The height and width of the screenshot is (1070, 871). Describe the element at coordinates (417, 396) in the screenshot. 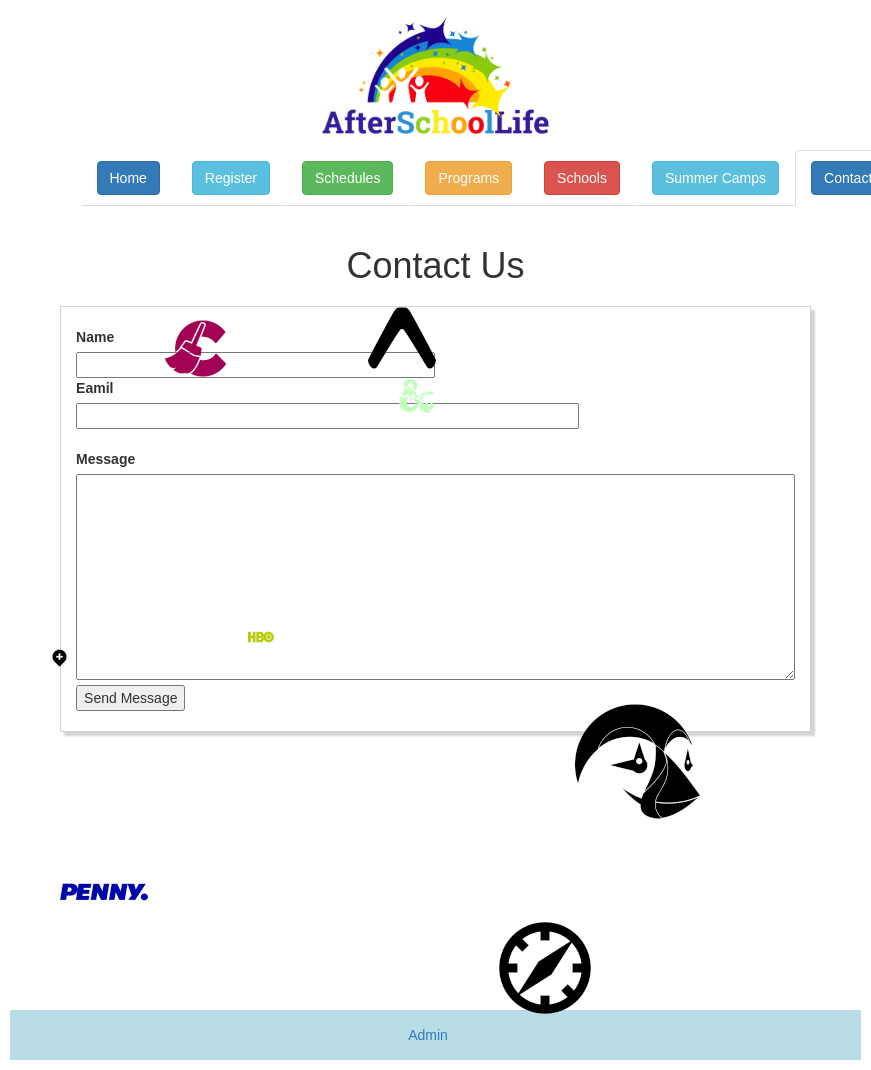

I see `Dungeons & Dragons official logo` at that location.